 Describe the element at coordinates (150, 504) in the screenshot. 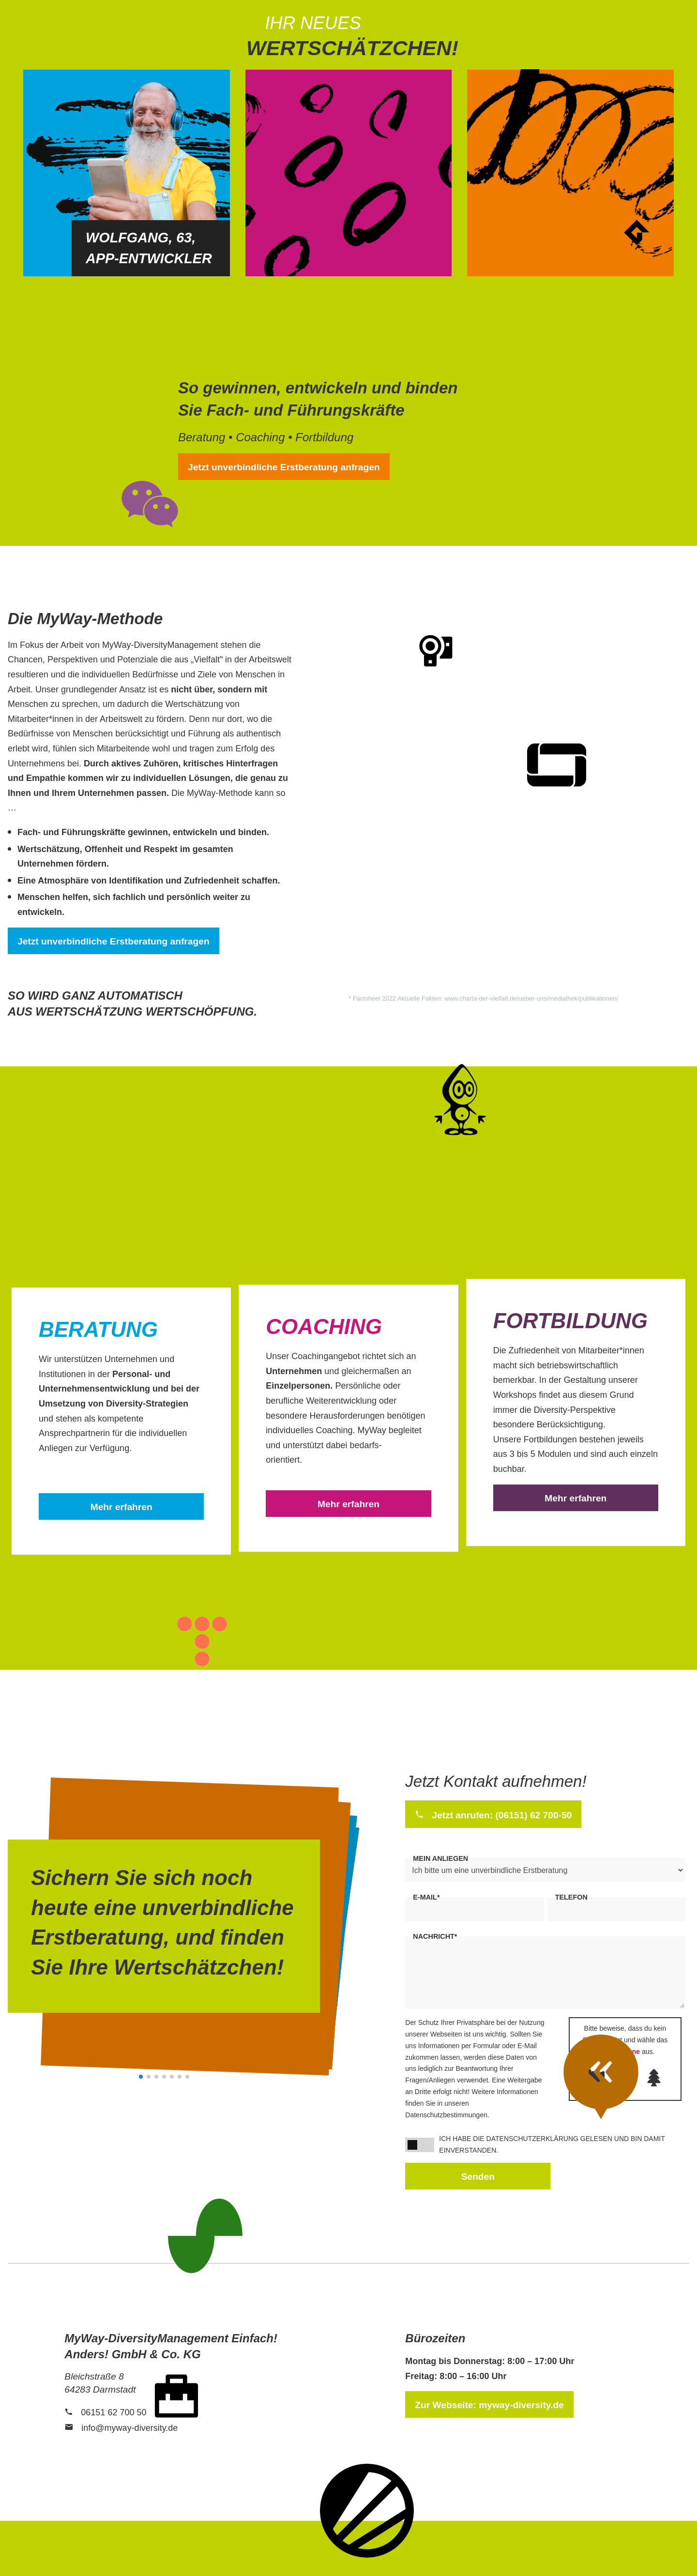

I see `open WeChat messaging app` at that location.